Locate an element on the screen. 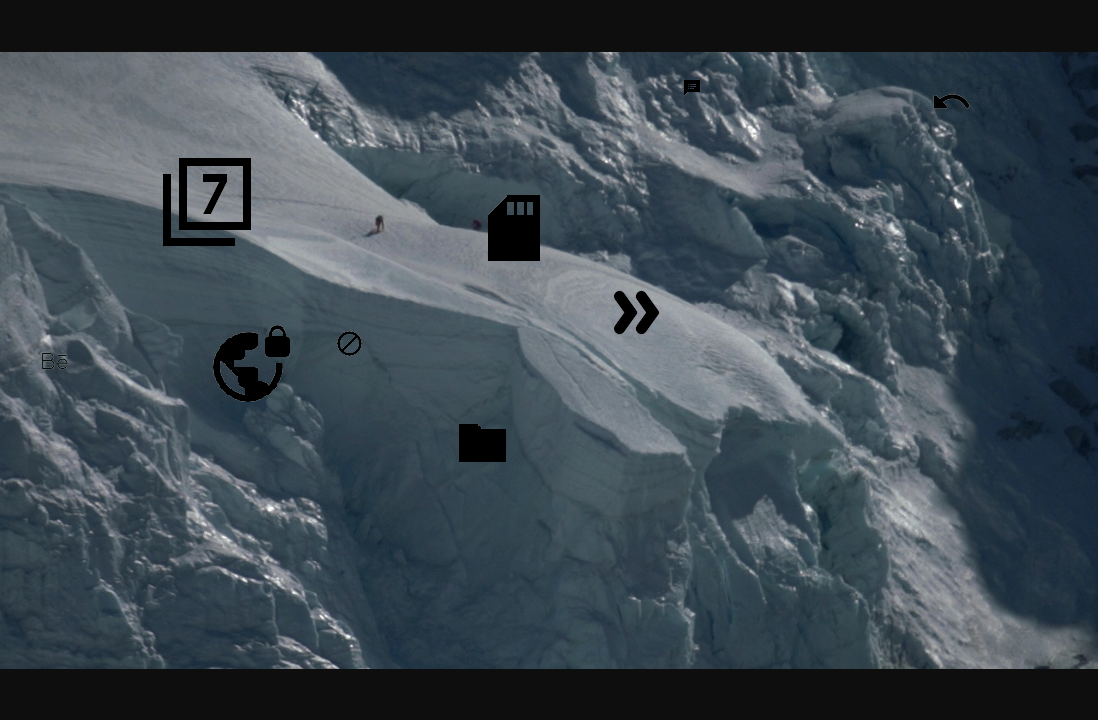  access your files and documents is located at coordinates (482, 443).